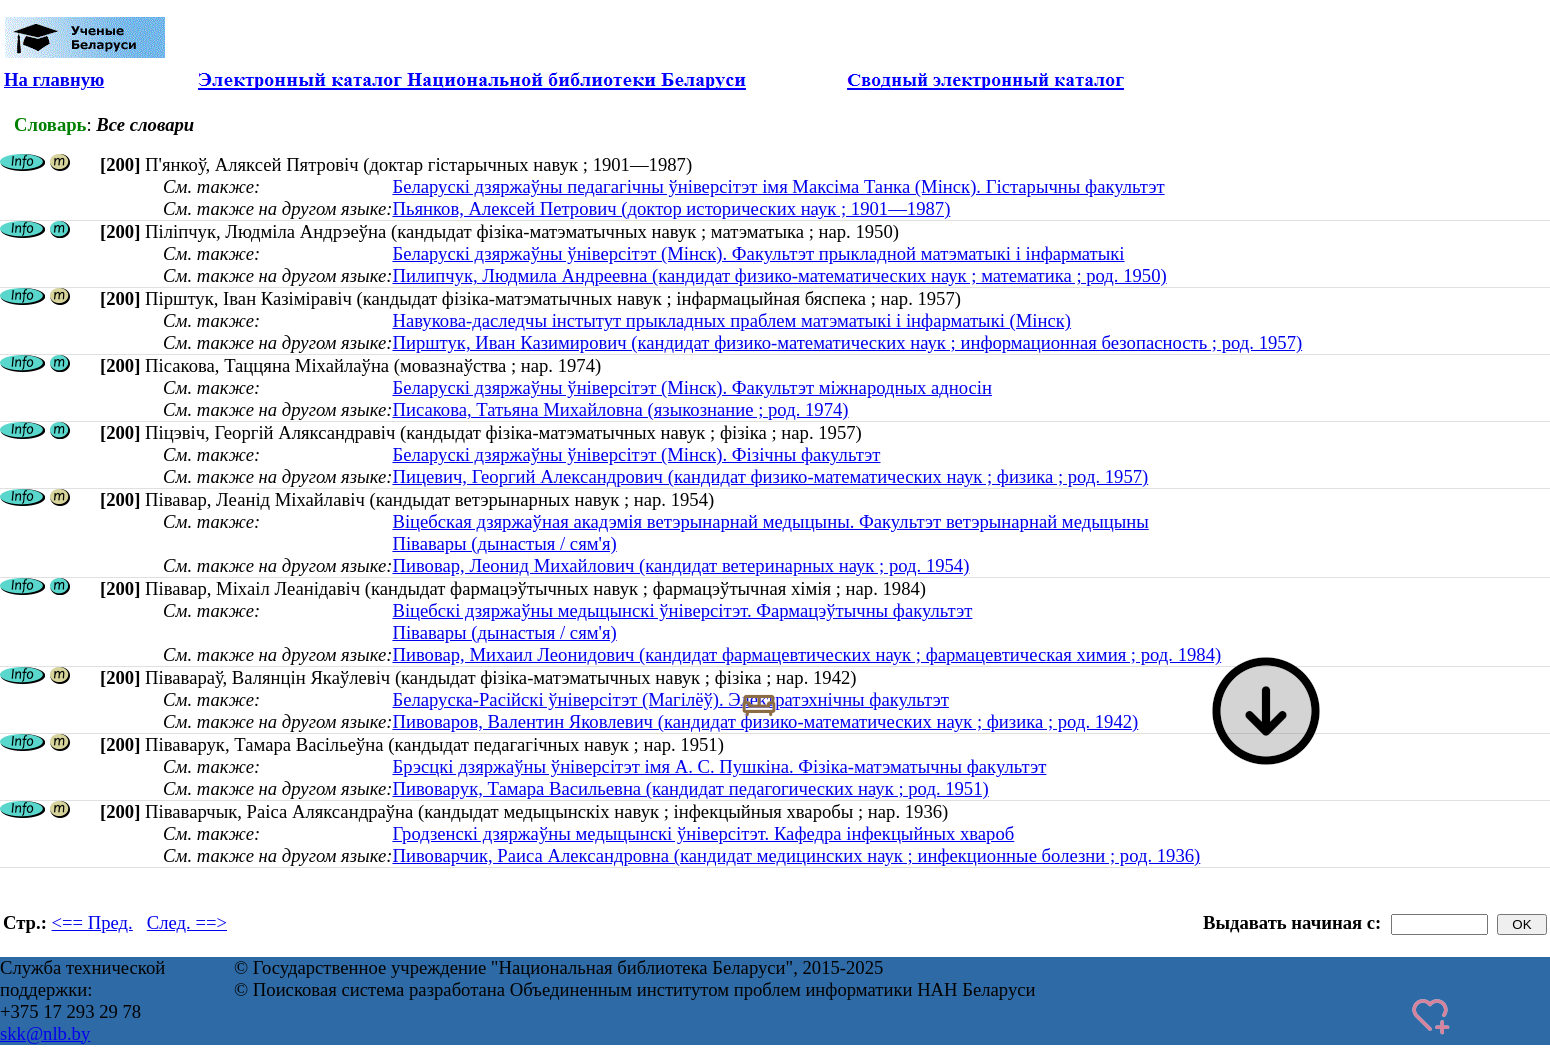 The image size is (1550, 1063). I want to click on download file or content, so click(1266, 711).